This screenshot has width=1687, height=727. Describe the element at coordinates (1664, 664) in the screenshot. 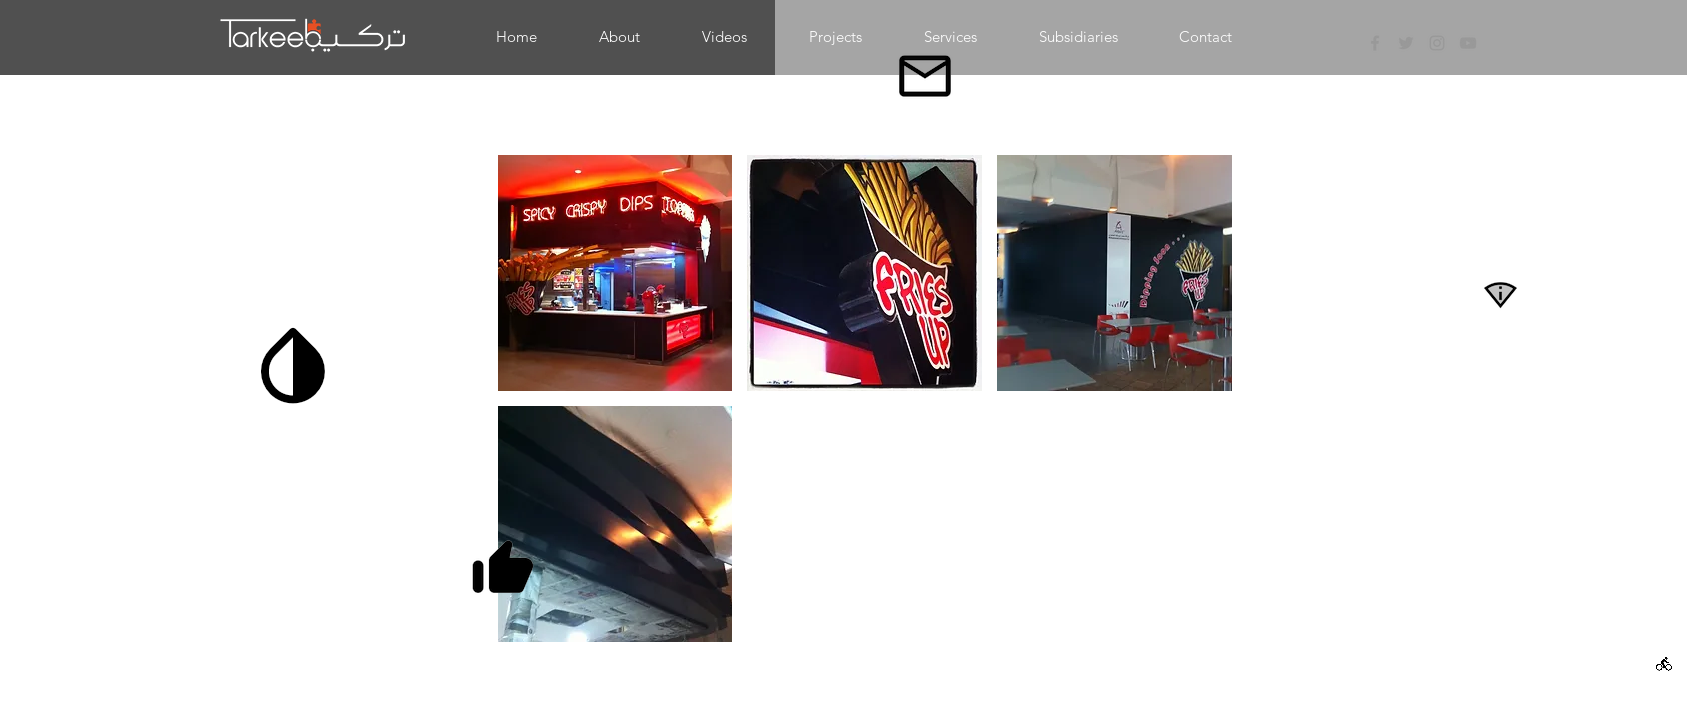

I see `get cycling directions` at that location.